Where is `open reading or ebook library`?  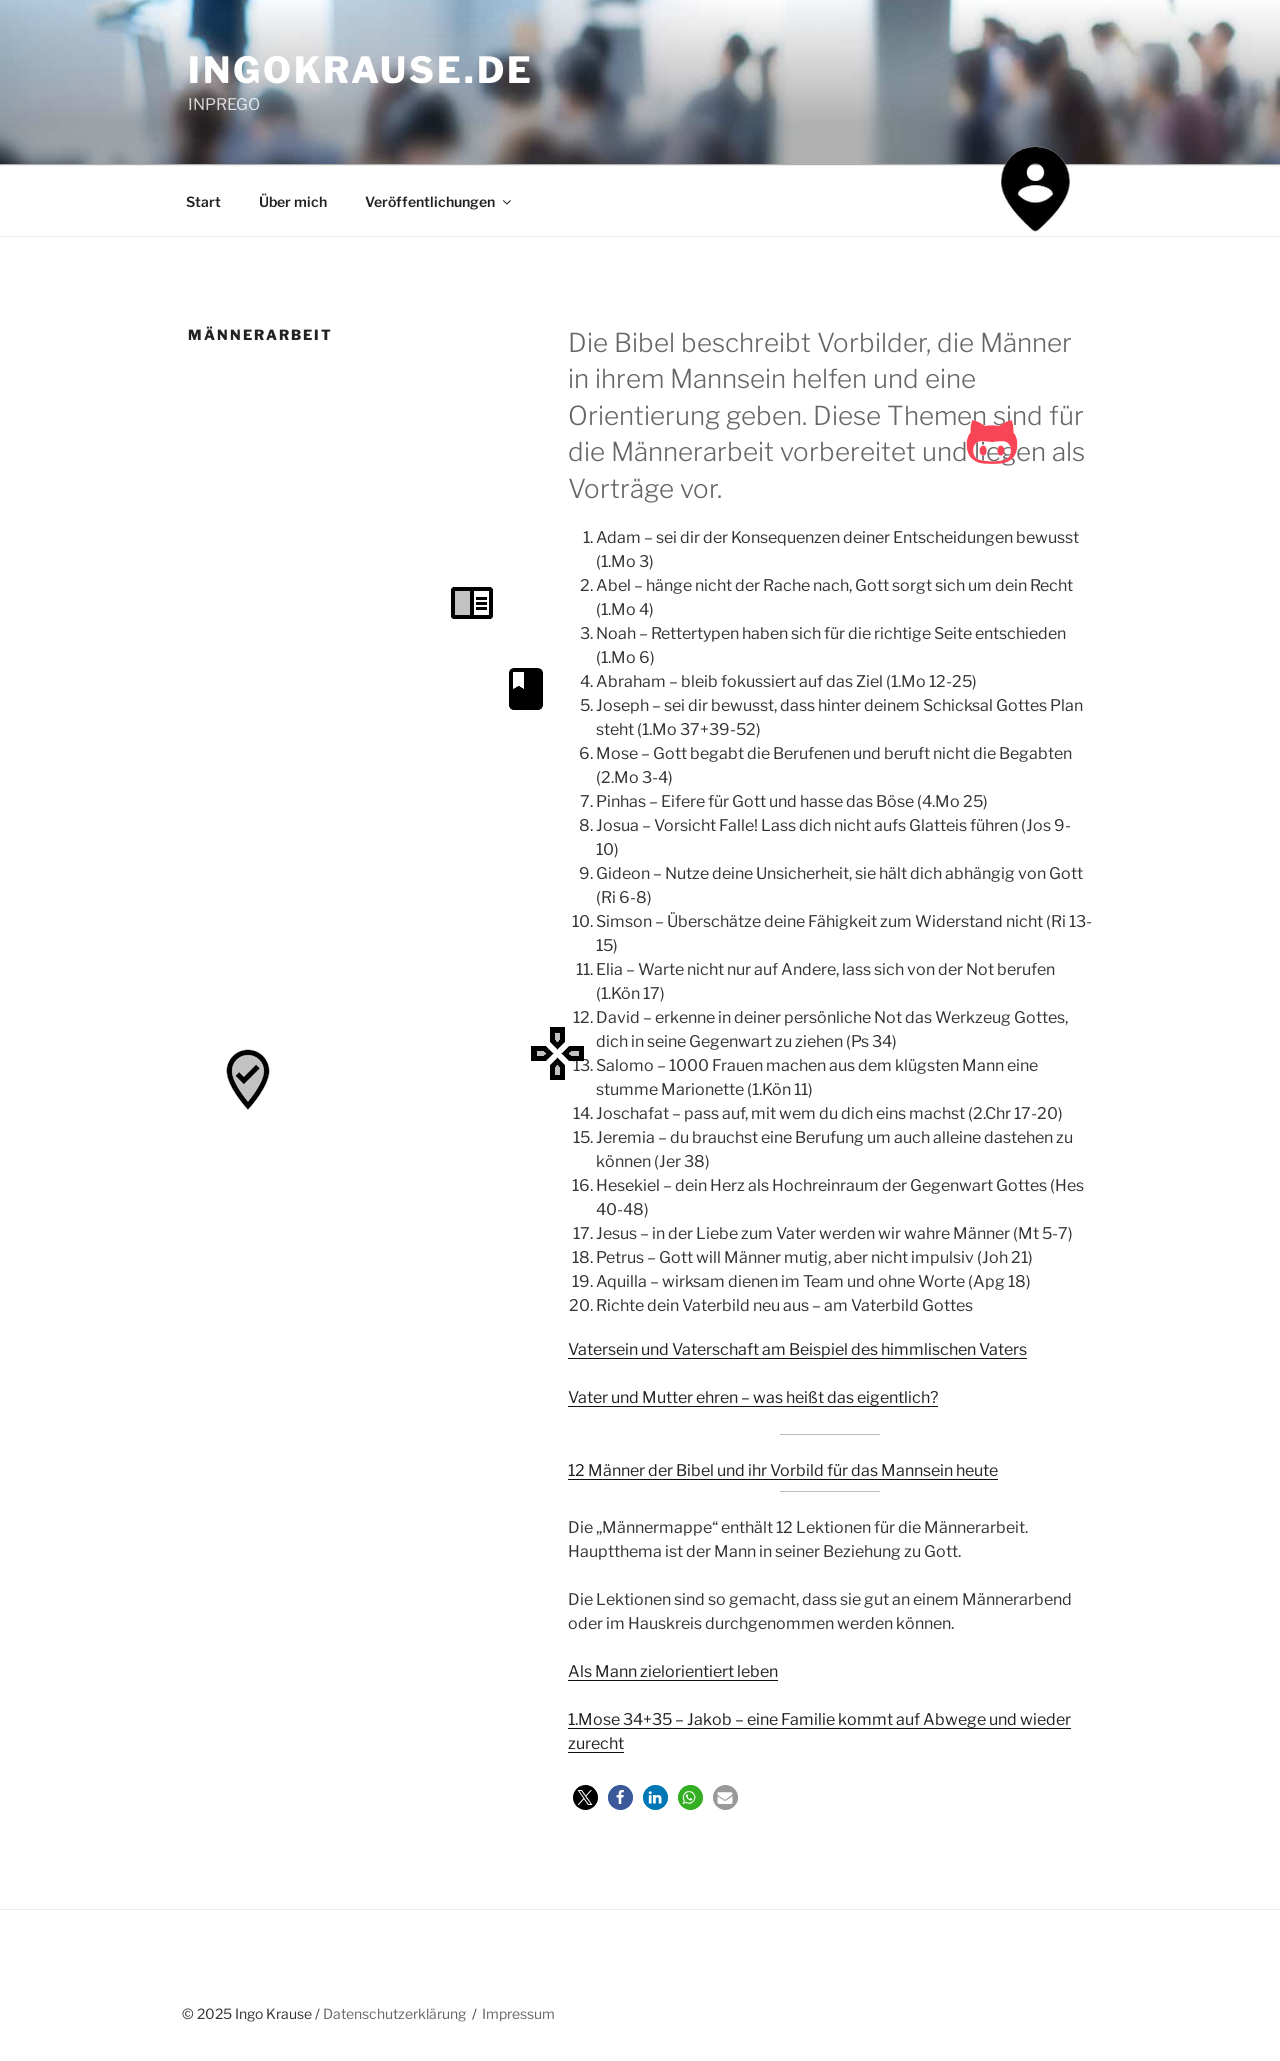 open reading or ebook library is located at coordinates (526, 689).